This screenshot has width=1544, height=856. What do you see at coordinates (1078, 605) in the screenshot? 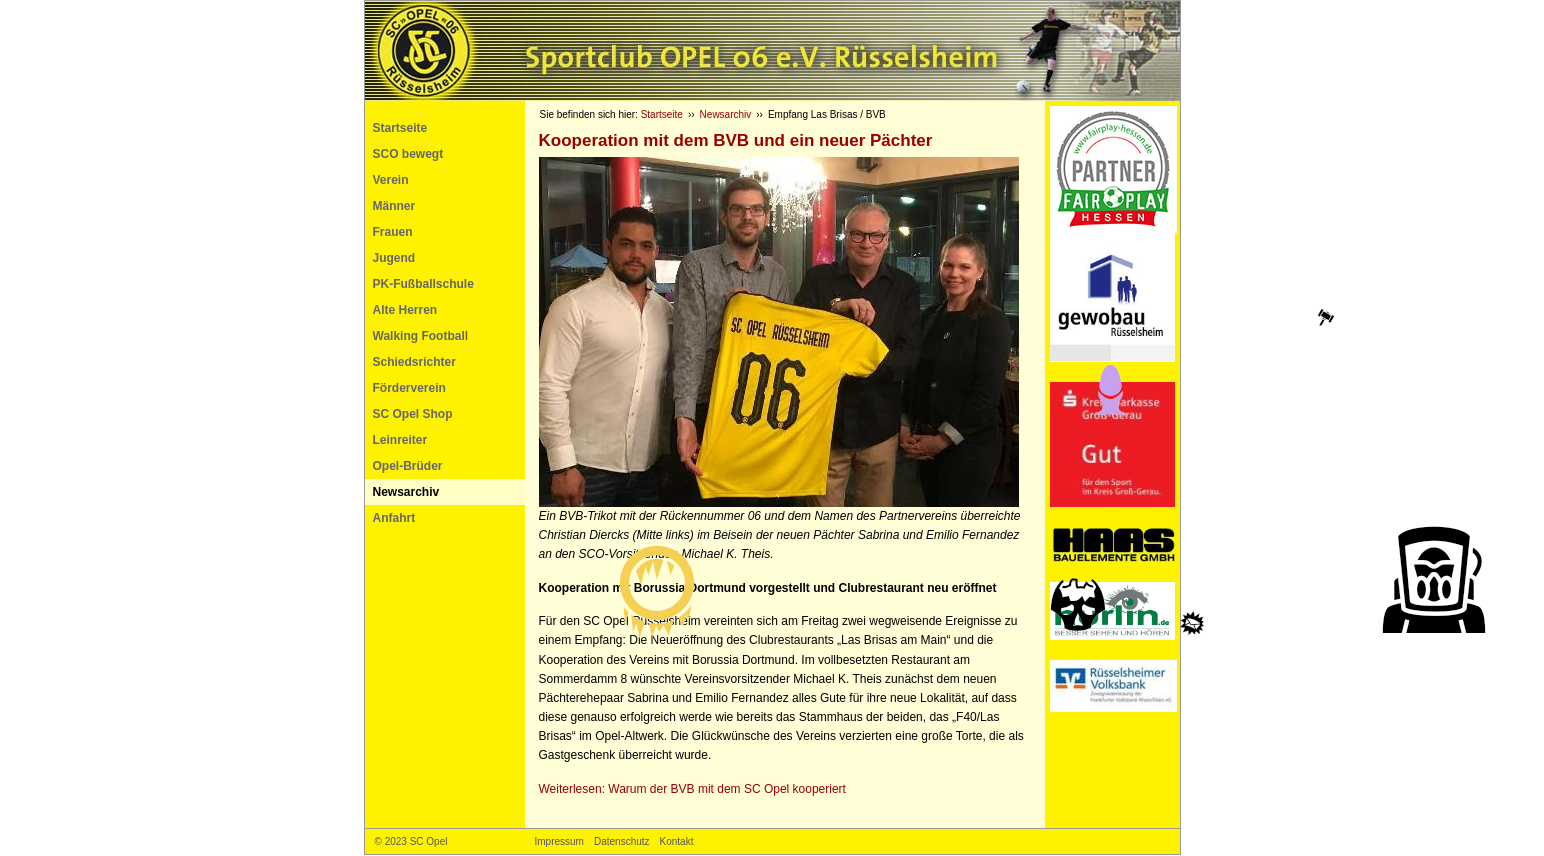
I see `indicates player death or game over state` at bounding box center [1078, 605].